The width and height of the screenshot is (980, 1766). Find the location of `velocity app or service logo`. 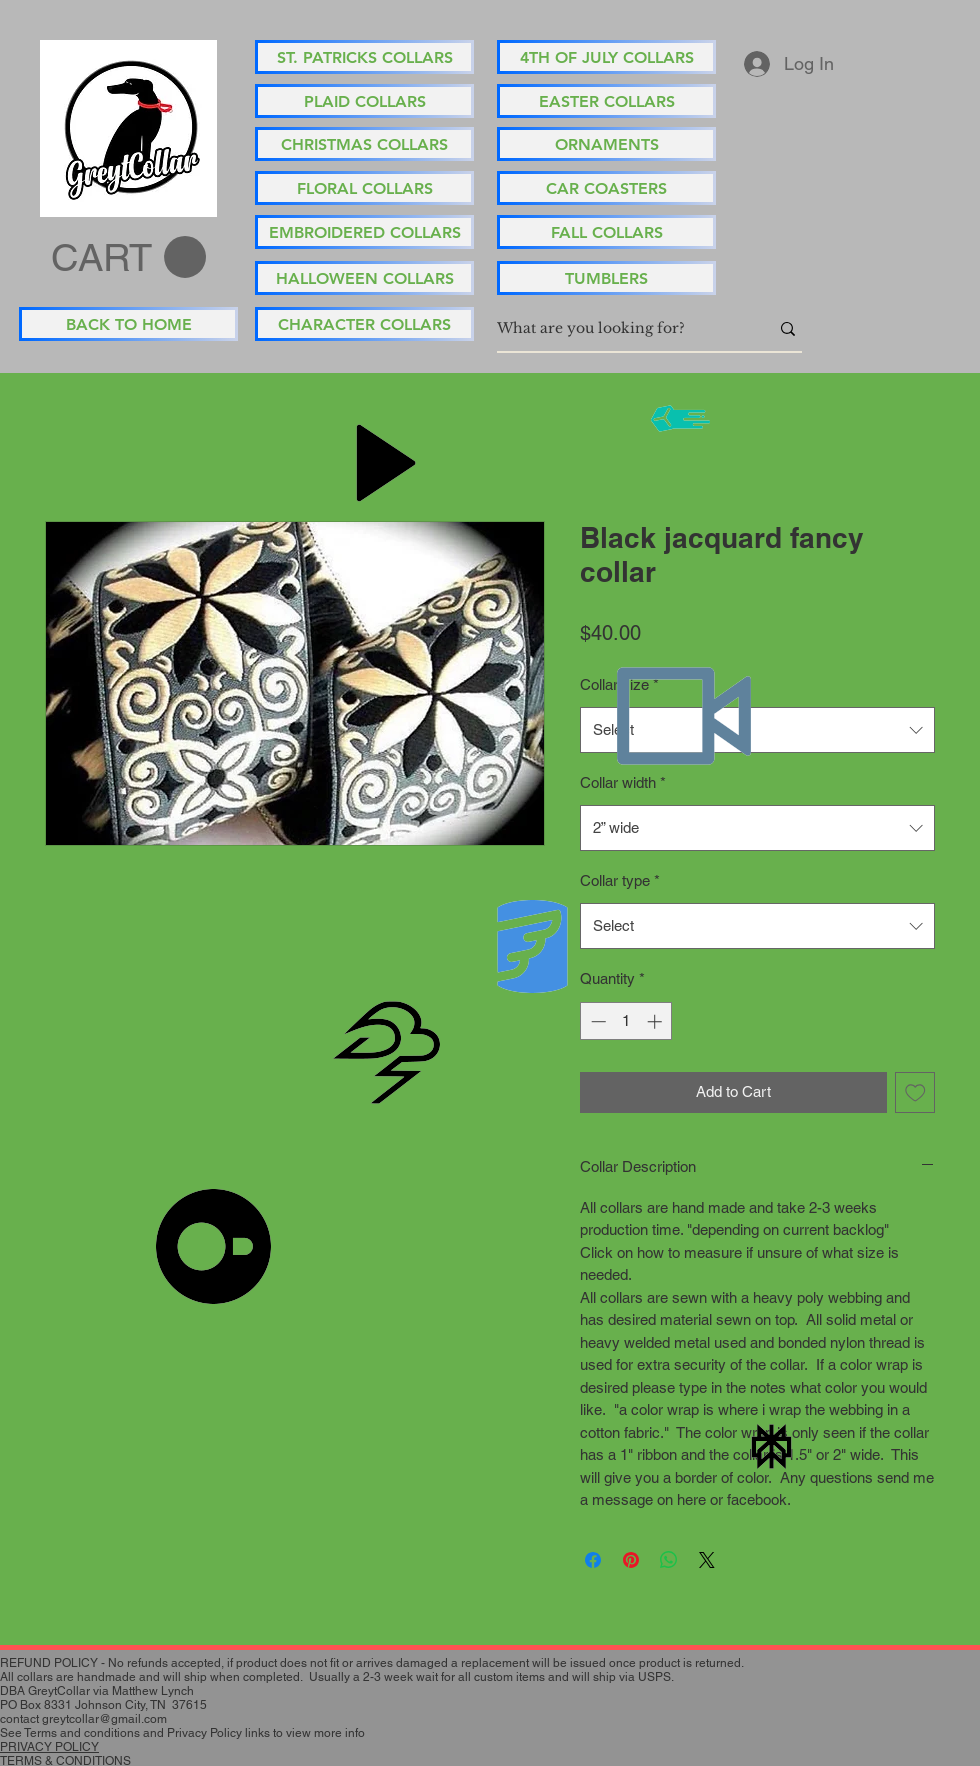

velocity app or service logo is located at coordinates (680, 418).